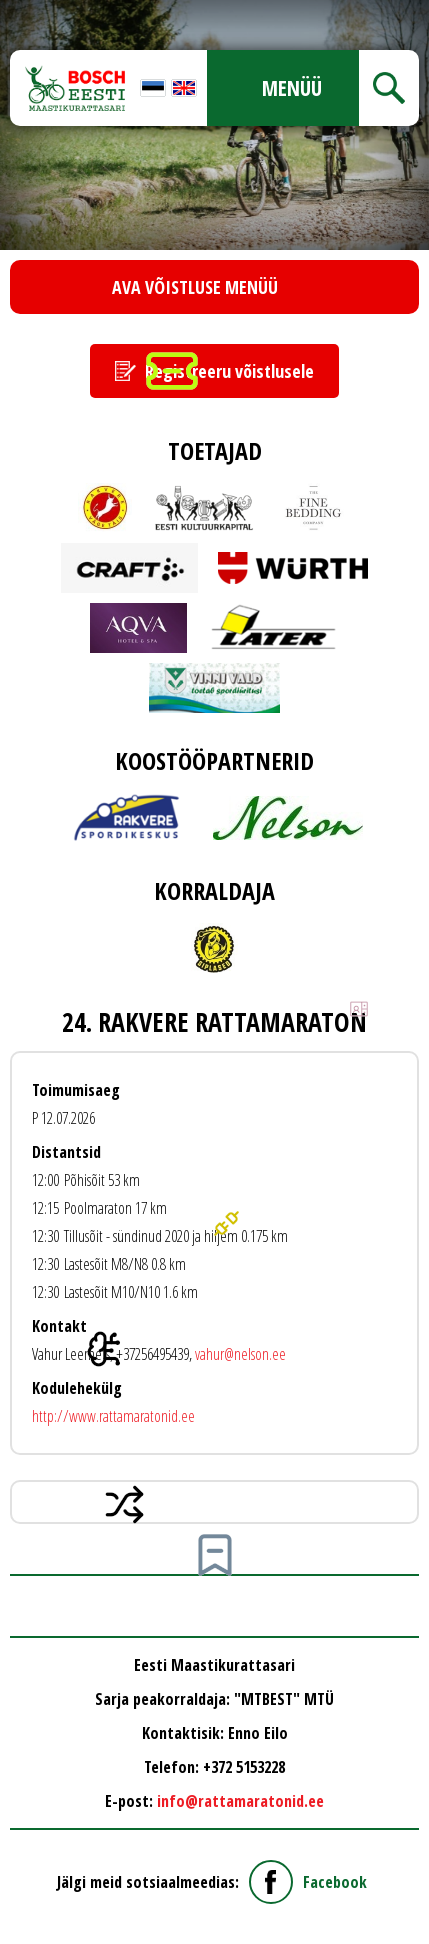 The width and height of the screenshot is (429, 1944). Describe the element at coordinates (172, 371) in the screenshot. I see `remove a ticket from your collection` at that location.